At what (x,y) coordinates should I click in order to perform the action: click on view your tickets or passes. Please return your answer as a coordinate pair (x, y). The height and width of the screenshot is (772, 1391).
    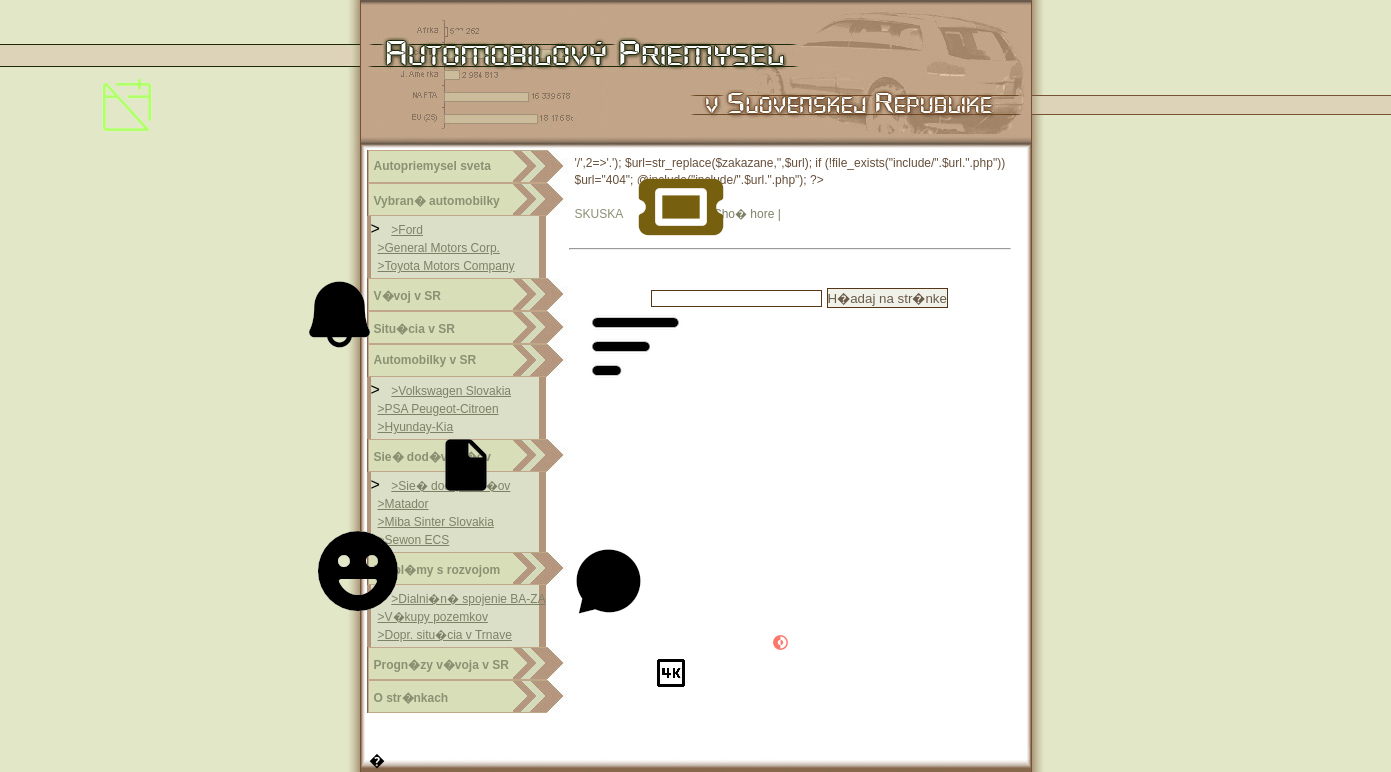
    Looking at the image, I should click on (681, 207).